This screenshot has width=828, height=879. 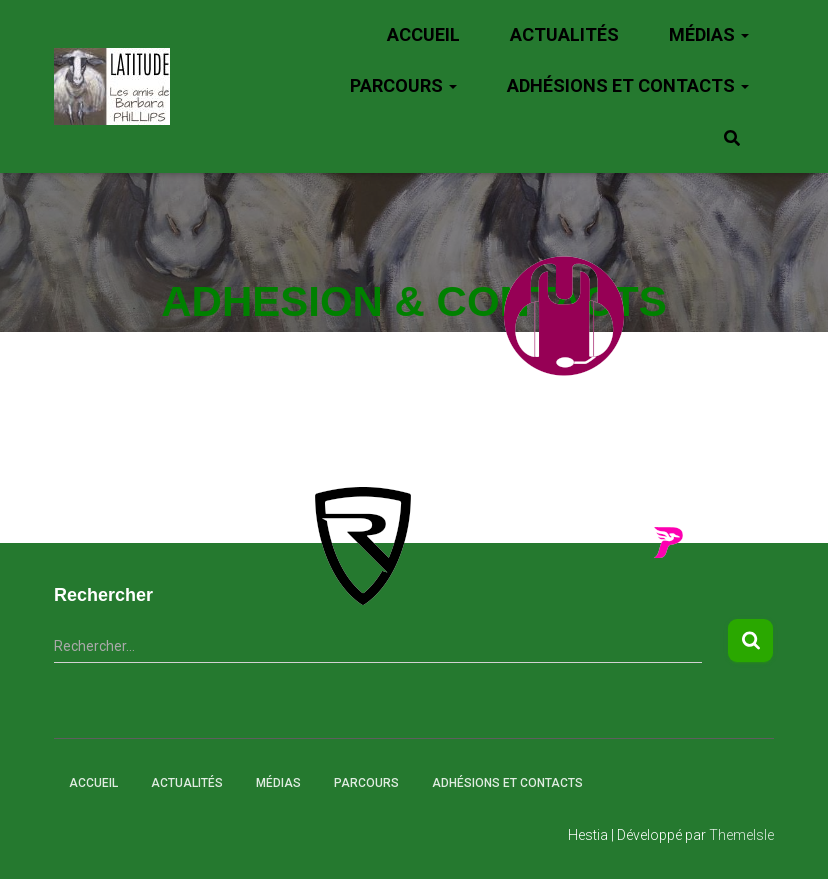 What do you see at coordinates (363, 546) in the screenshot?
I see `Rimac Automobili company logo` at bounding box center [363, 546].